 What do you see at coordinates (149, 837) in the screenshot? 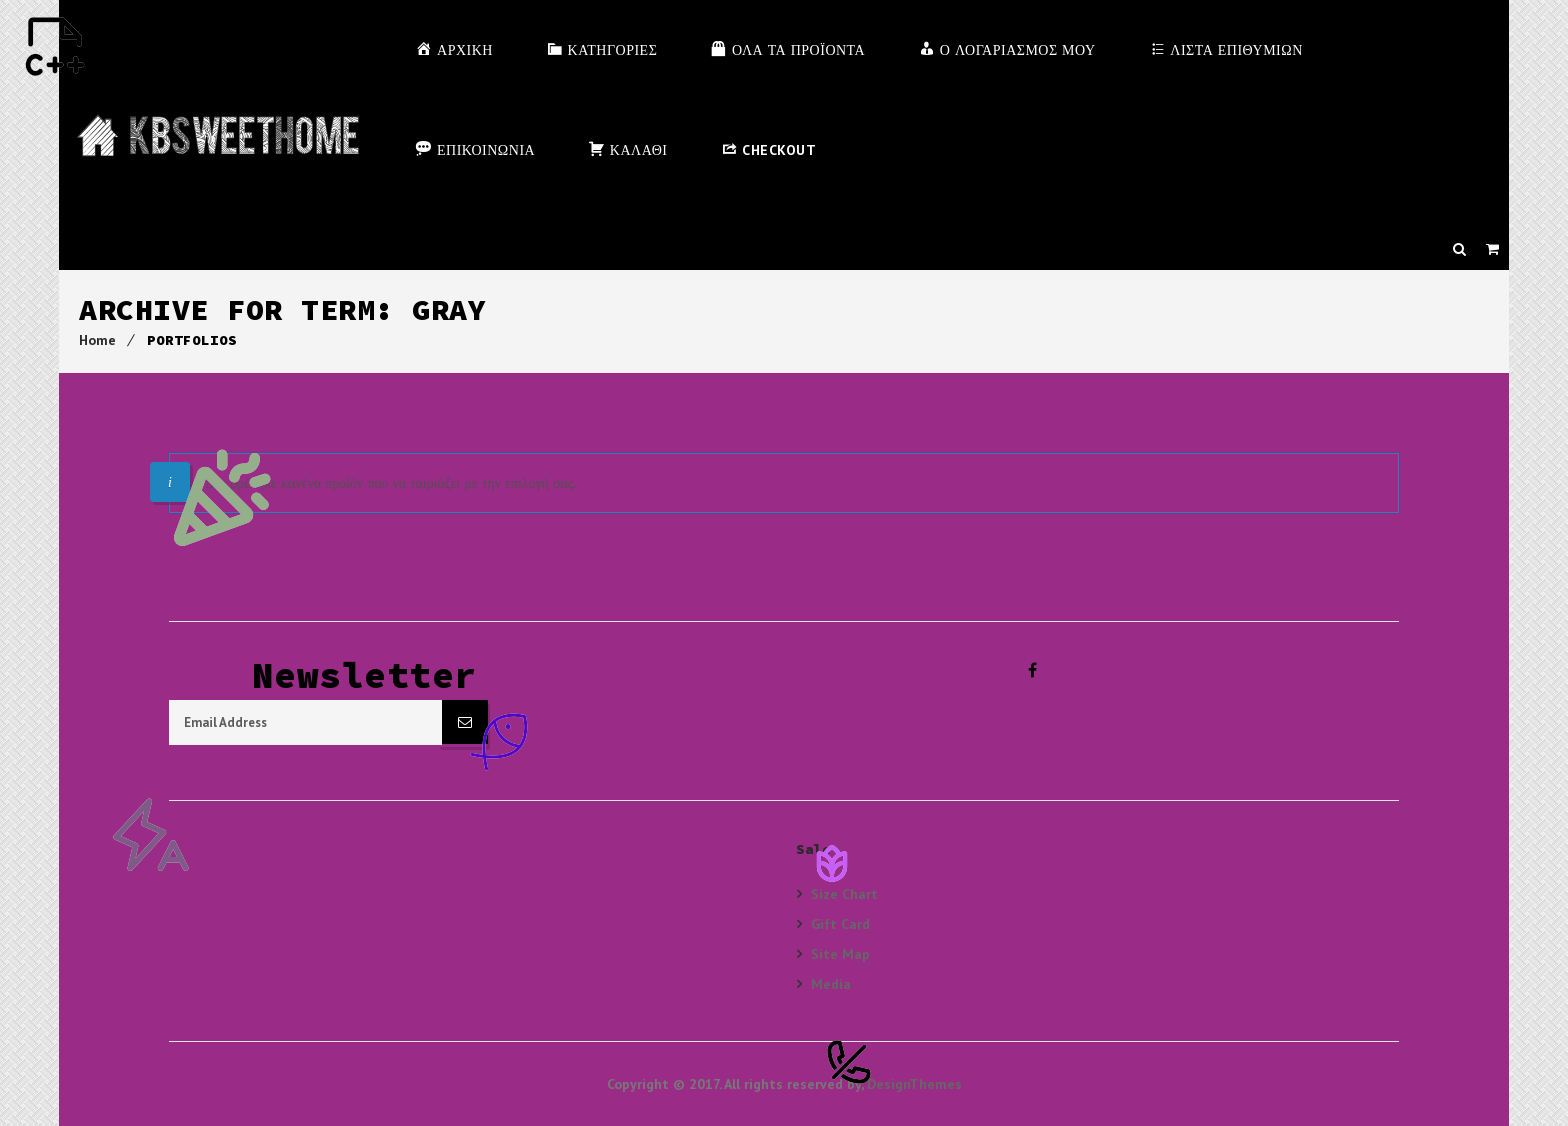
I see `toggle auto-flash mode for camera` at bounding box center [149, 837].